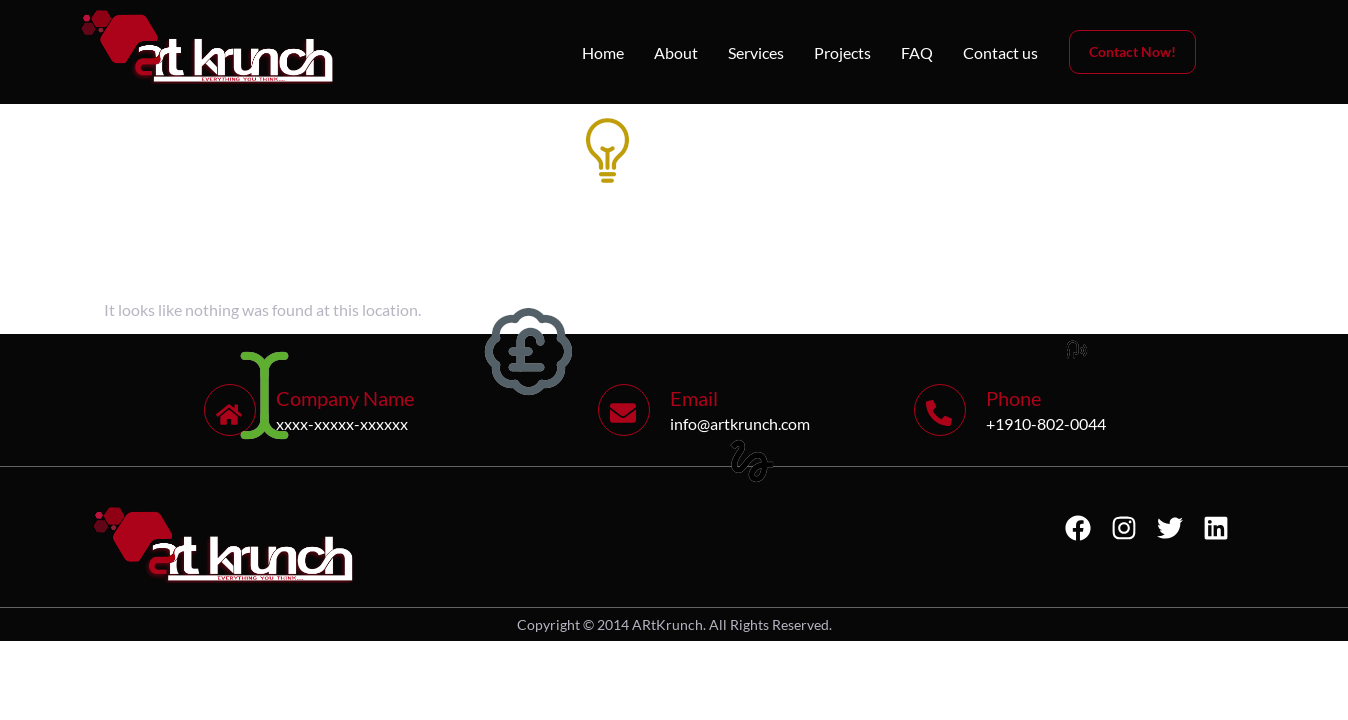 This screenshot has height=720, width=1348. What do you see at coordinates (528, 351) in the screenshot?
I see `indicates price or payment in british pounds` at bounding box center [528, 351].